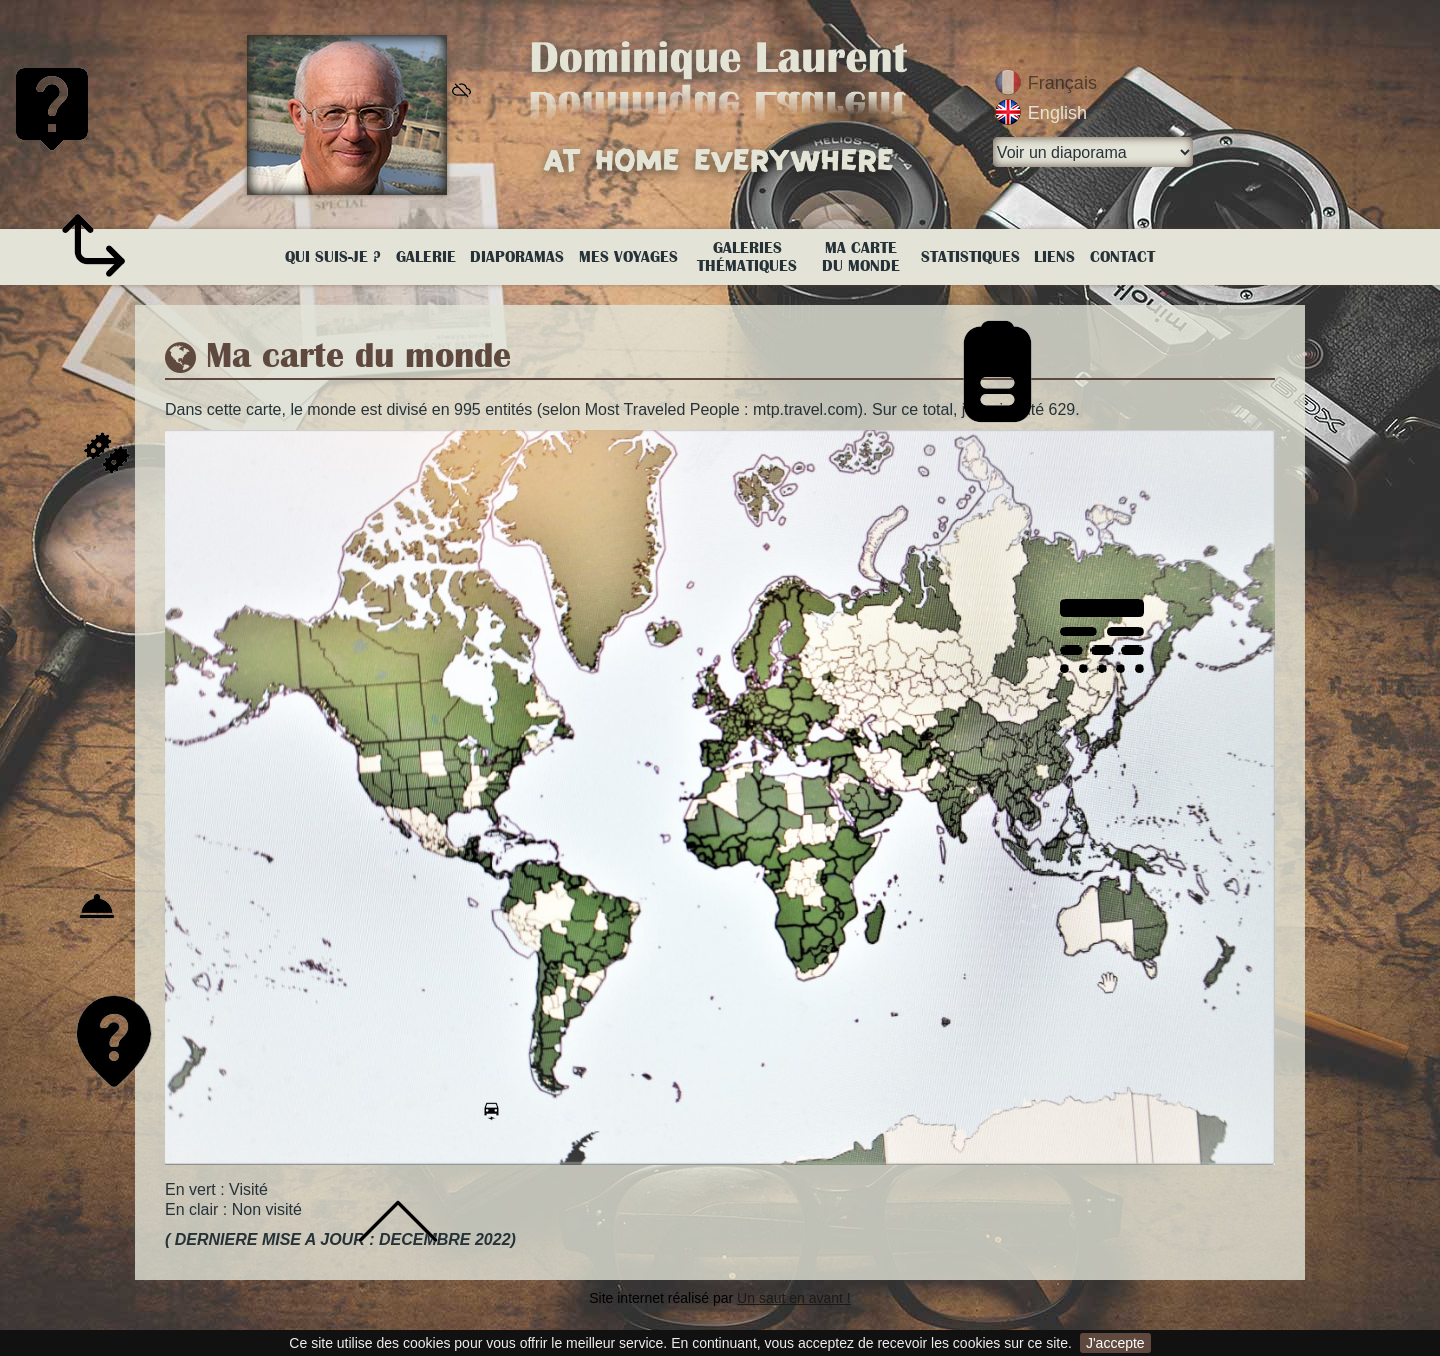  What do you see at coordinates (114, 1042) in the screenshot?
I see `unknown or unverified location` at bounding box center [114, 1042].